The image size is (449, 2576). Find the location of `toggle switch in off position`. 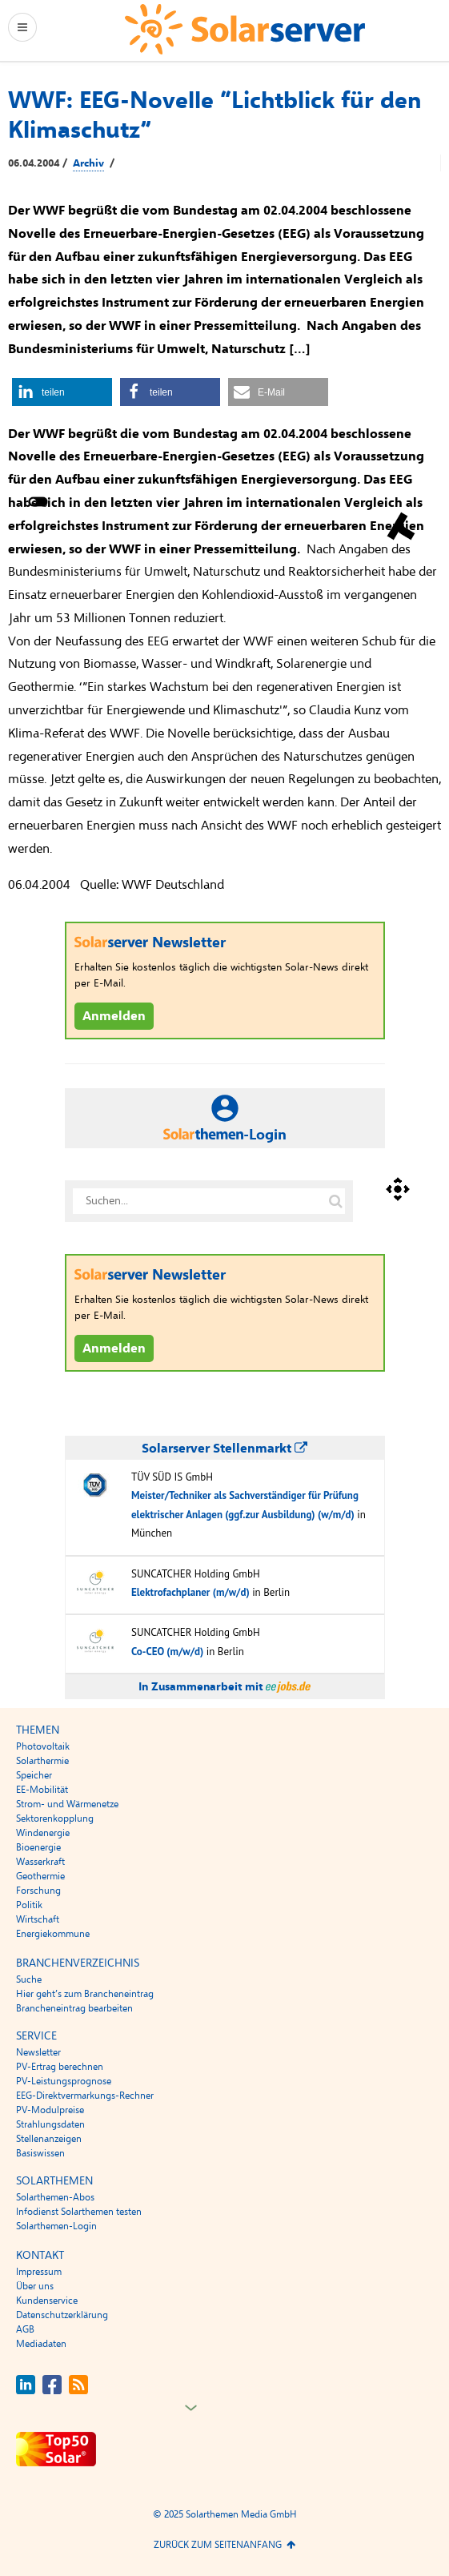

toggle switch in off position is located at coordinates (38, 501).